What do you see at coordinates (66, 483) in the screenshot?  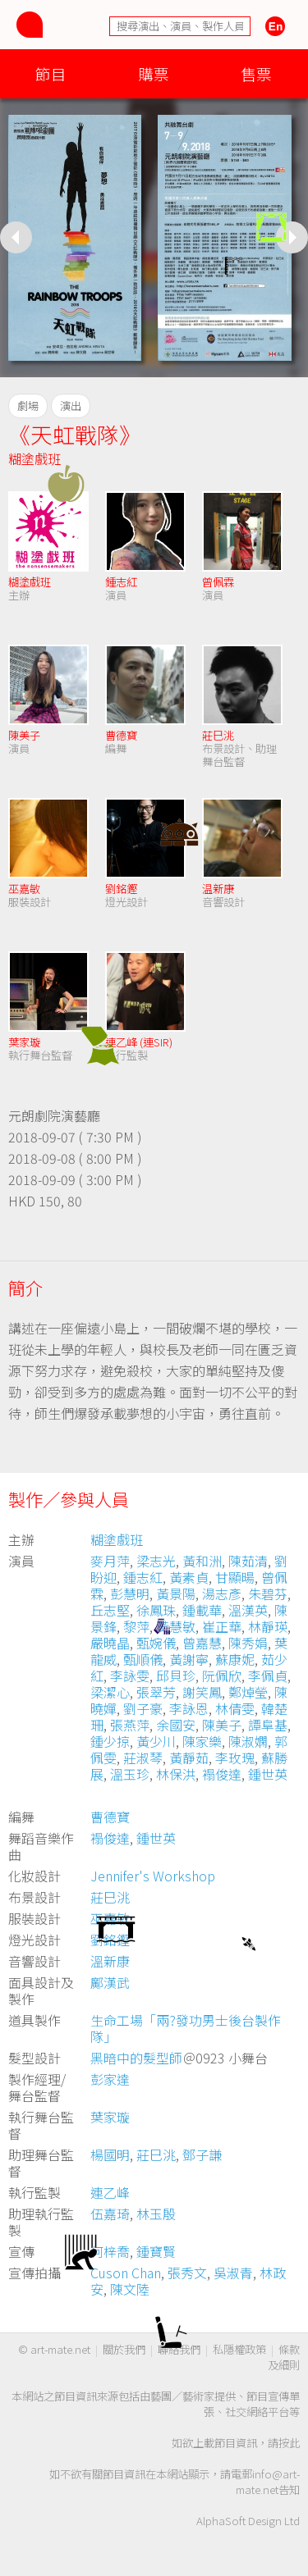 I see `collect a health or bonus item` at bounding box center [66, 483].